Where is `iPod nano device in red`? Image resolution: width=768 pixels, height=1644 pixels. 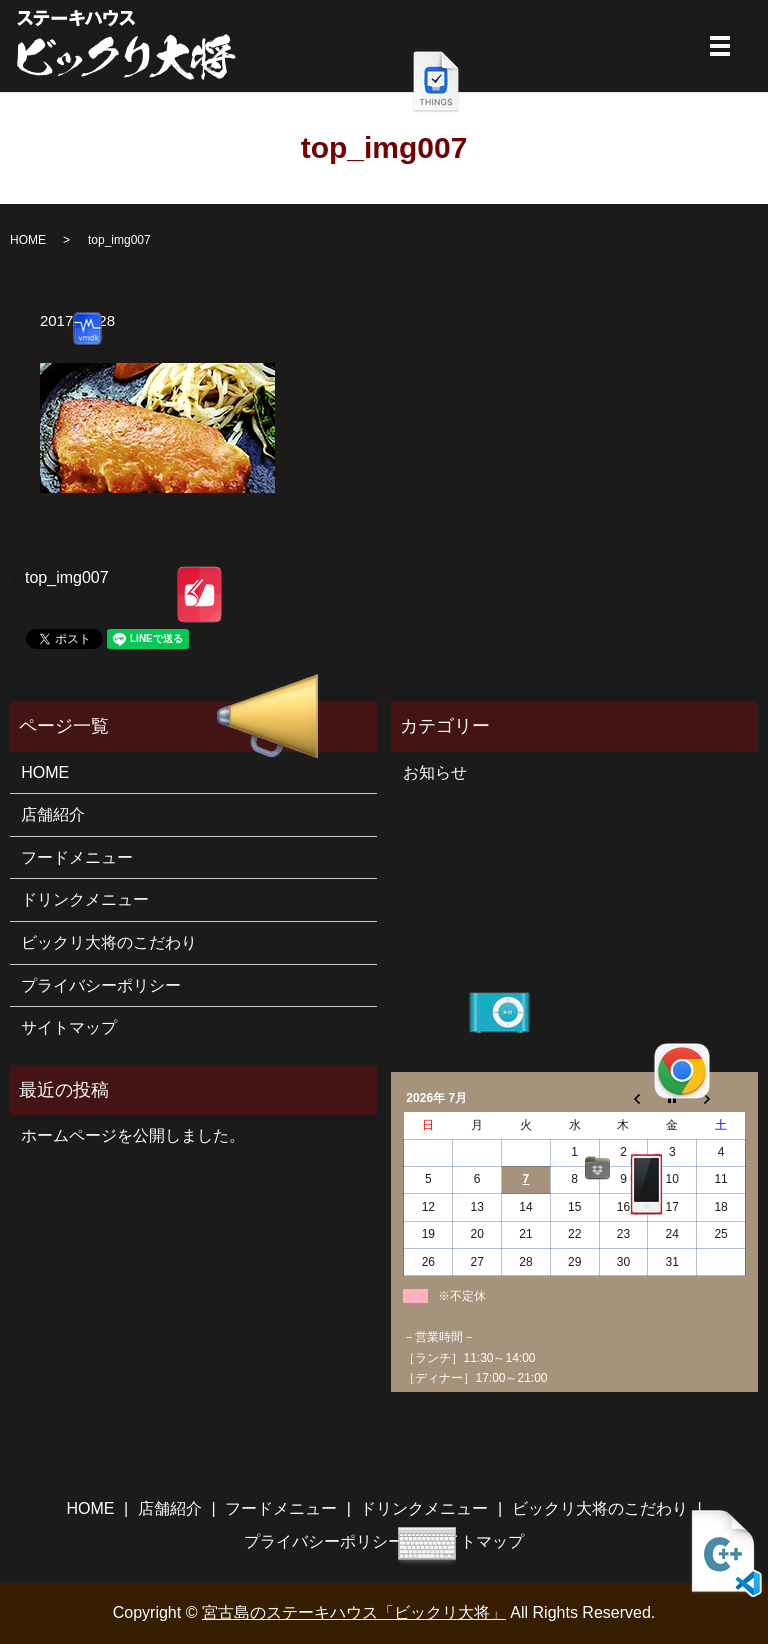
iPod nano device in red is located at coordinates (646, 1184).